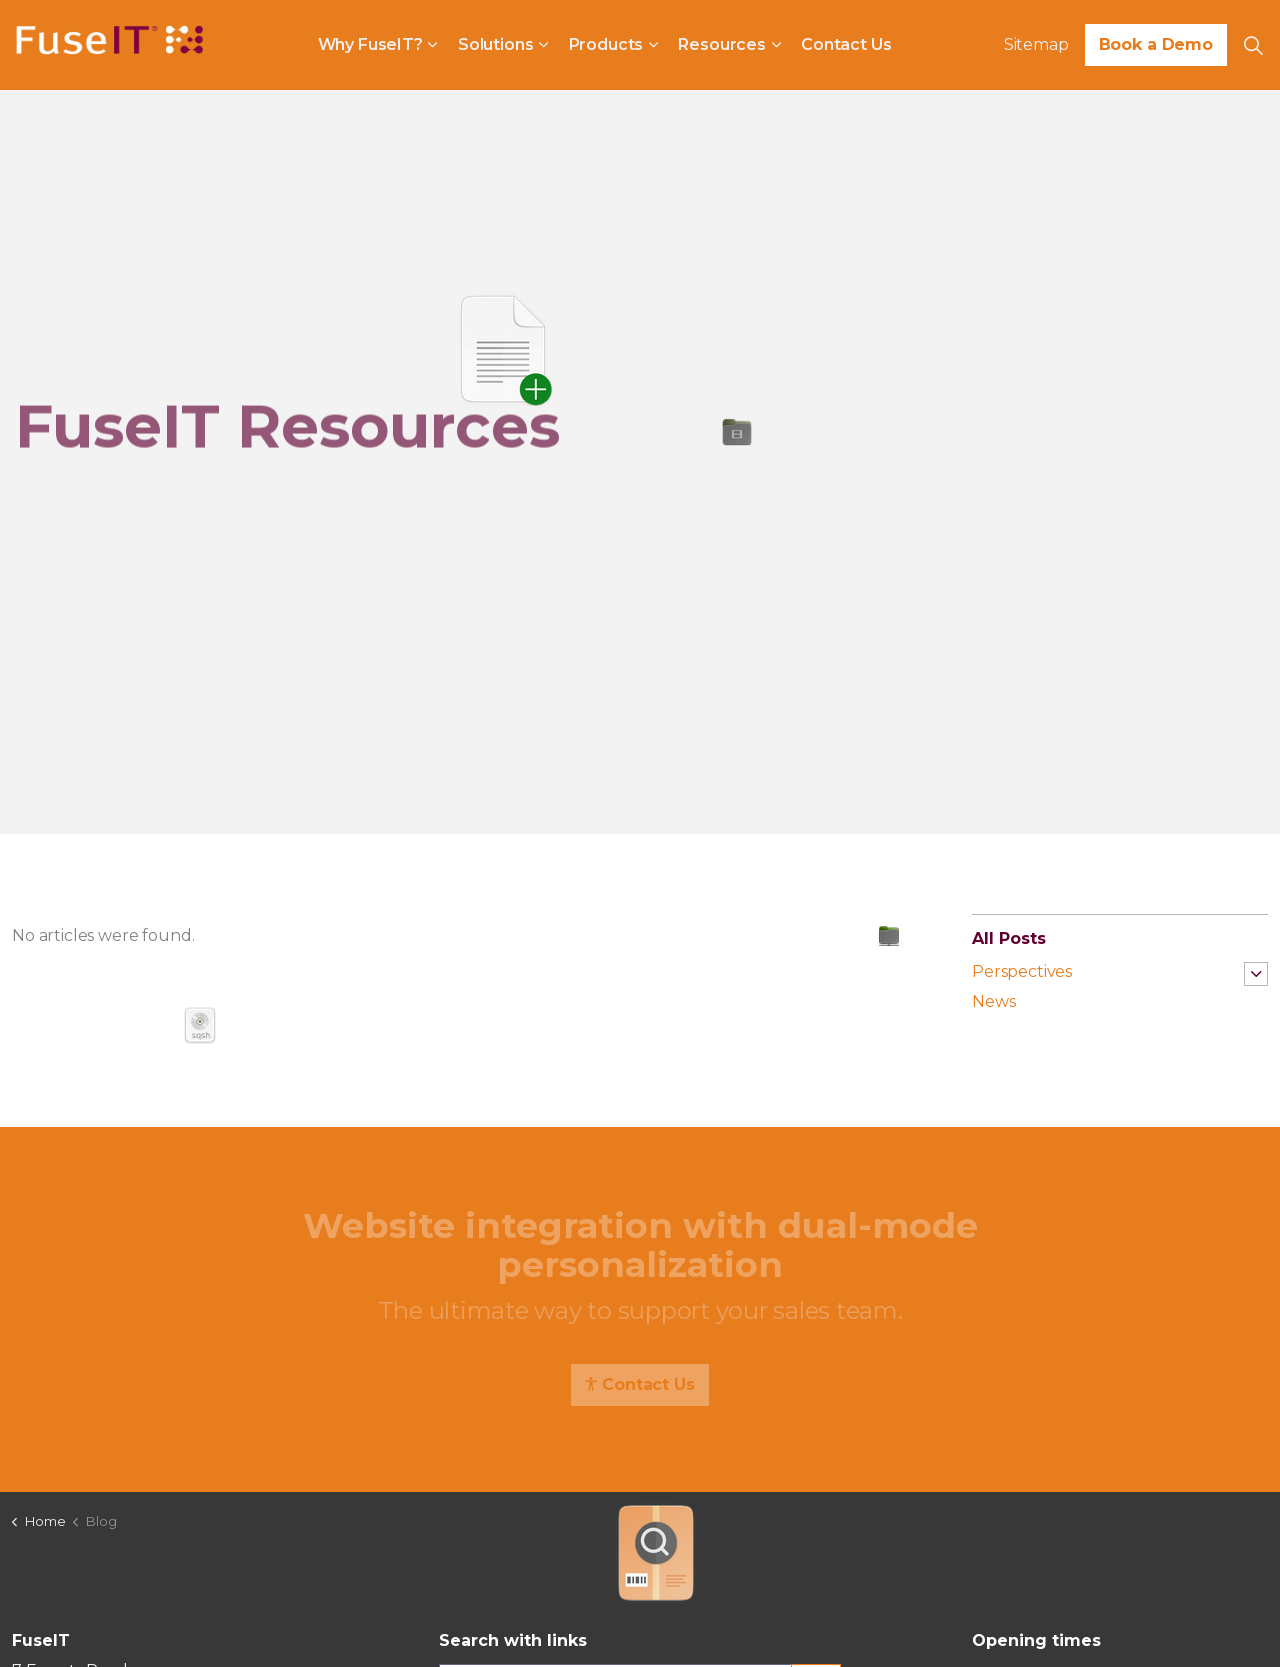 Image resolution: width=1280 pixels, height=1667 pixels. What do you see at coordinates (889, 936) in the screenshot?
I see `access files stored on a remote server` at bounding box center [889, 936].